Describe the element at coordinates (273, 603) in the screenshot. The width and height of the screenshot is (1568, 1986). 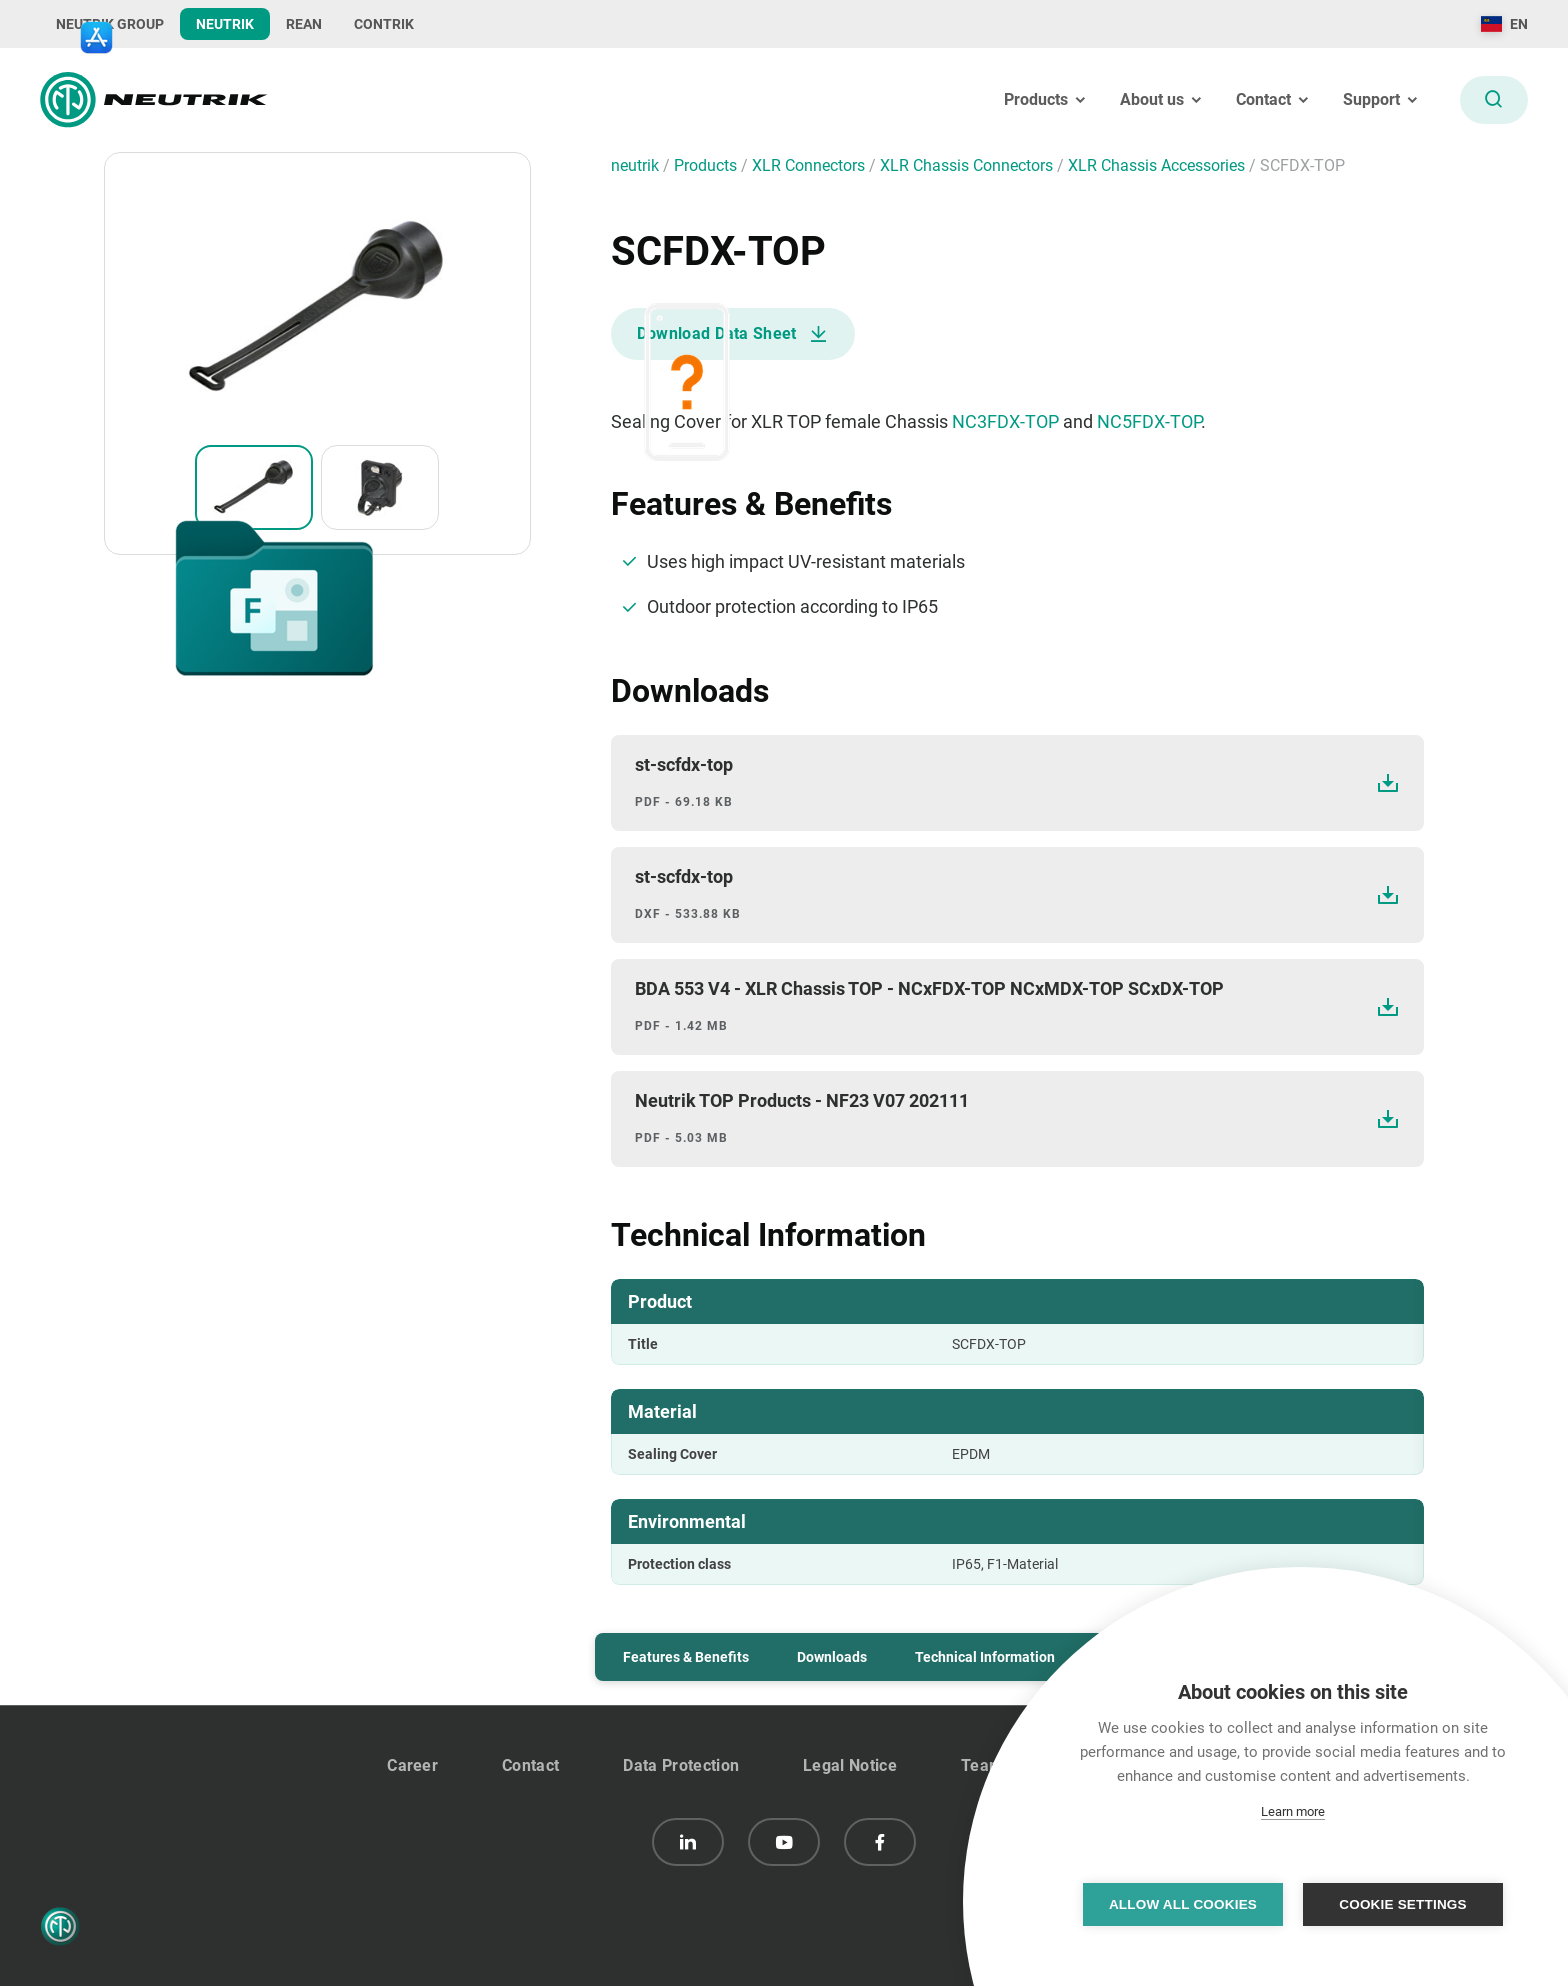
I see `open folder containing Microsoft Forms files` at that location.